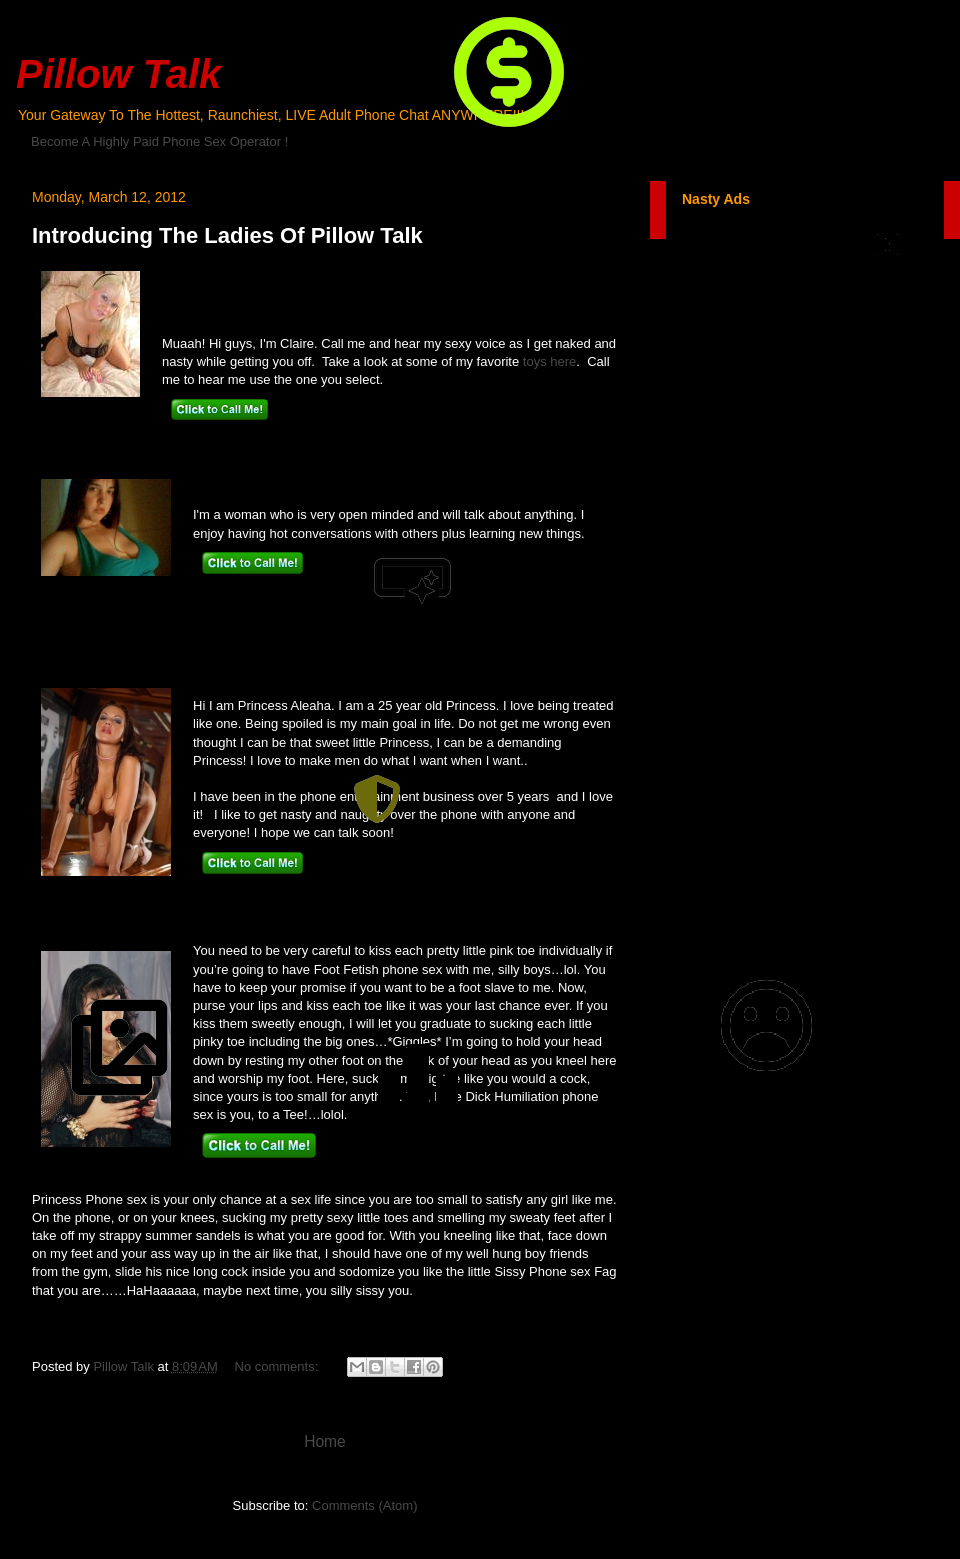  I want to click on view account balance or financial summary, so click(509, 72).